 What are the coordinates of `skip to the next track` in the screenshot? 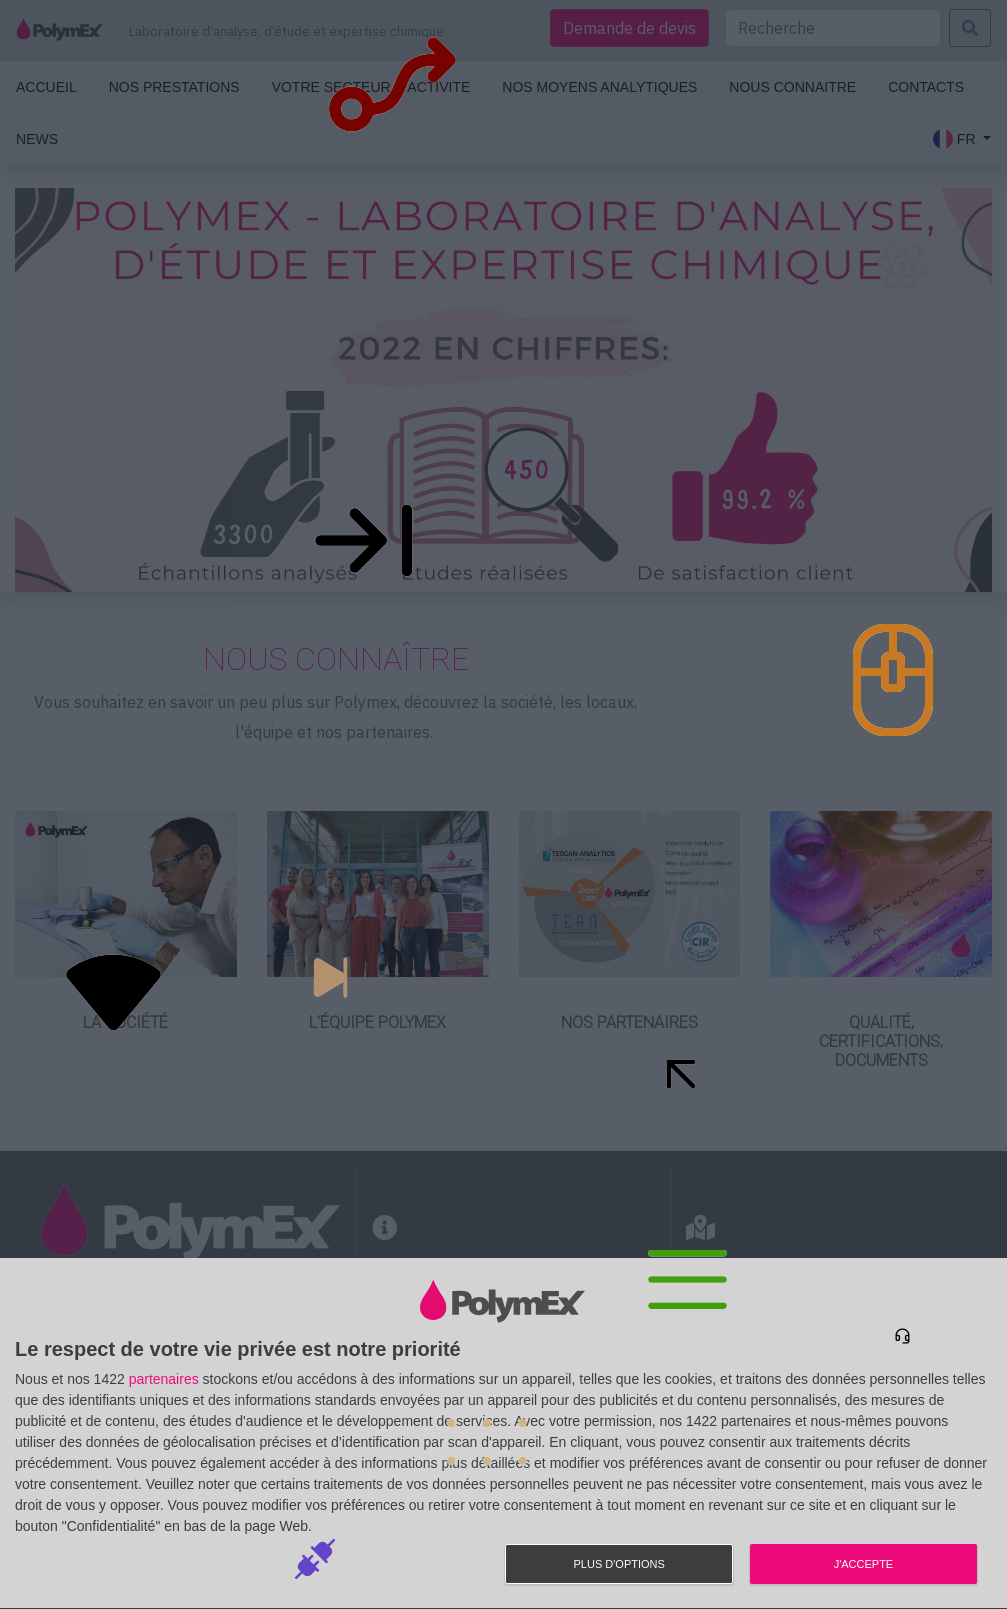 It's located at (330, 977).